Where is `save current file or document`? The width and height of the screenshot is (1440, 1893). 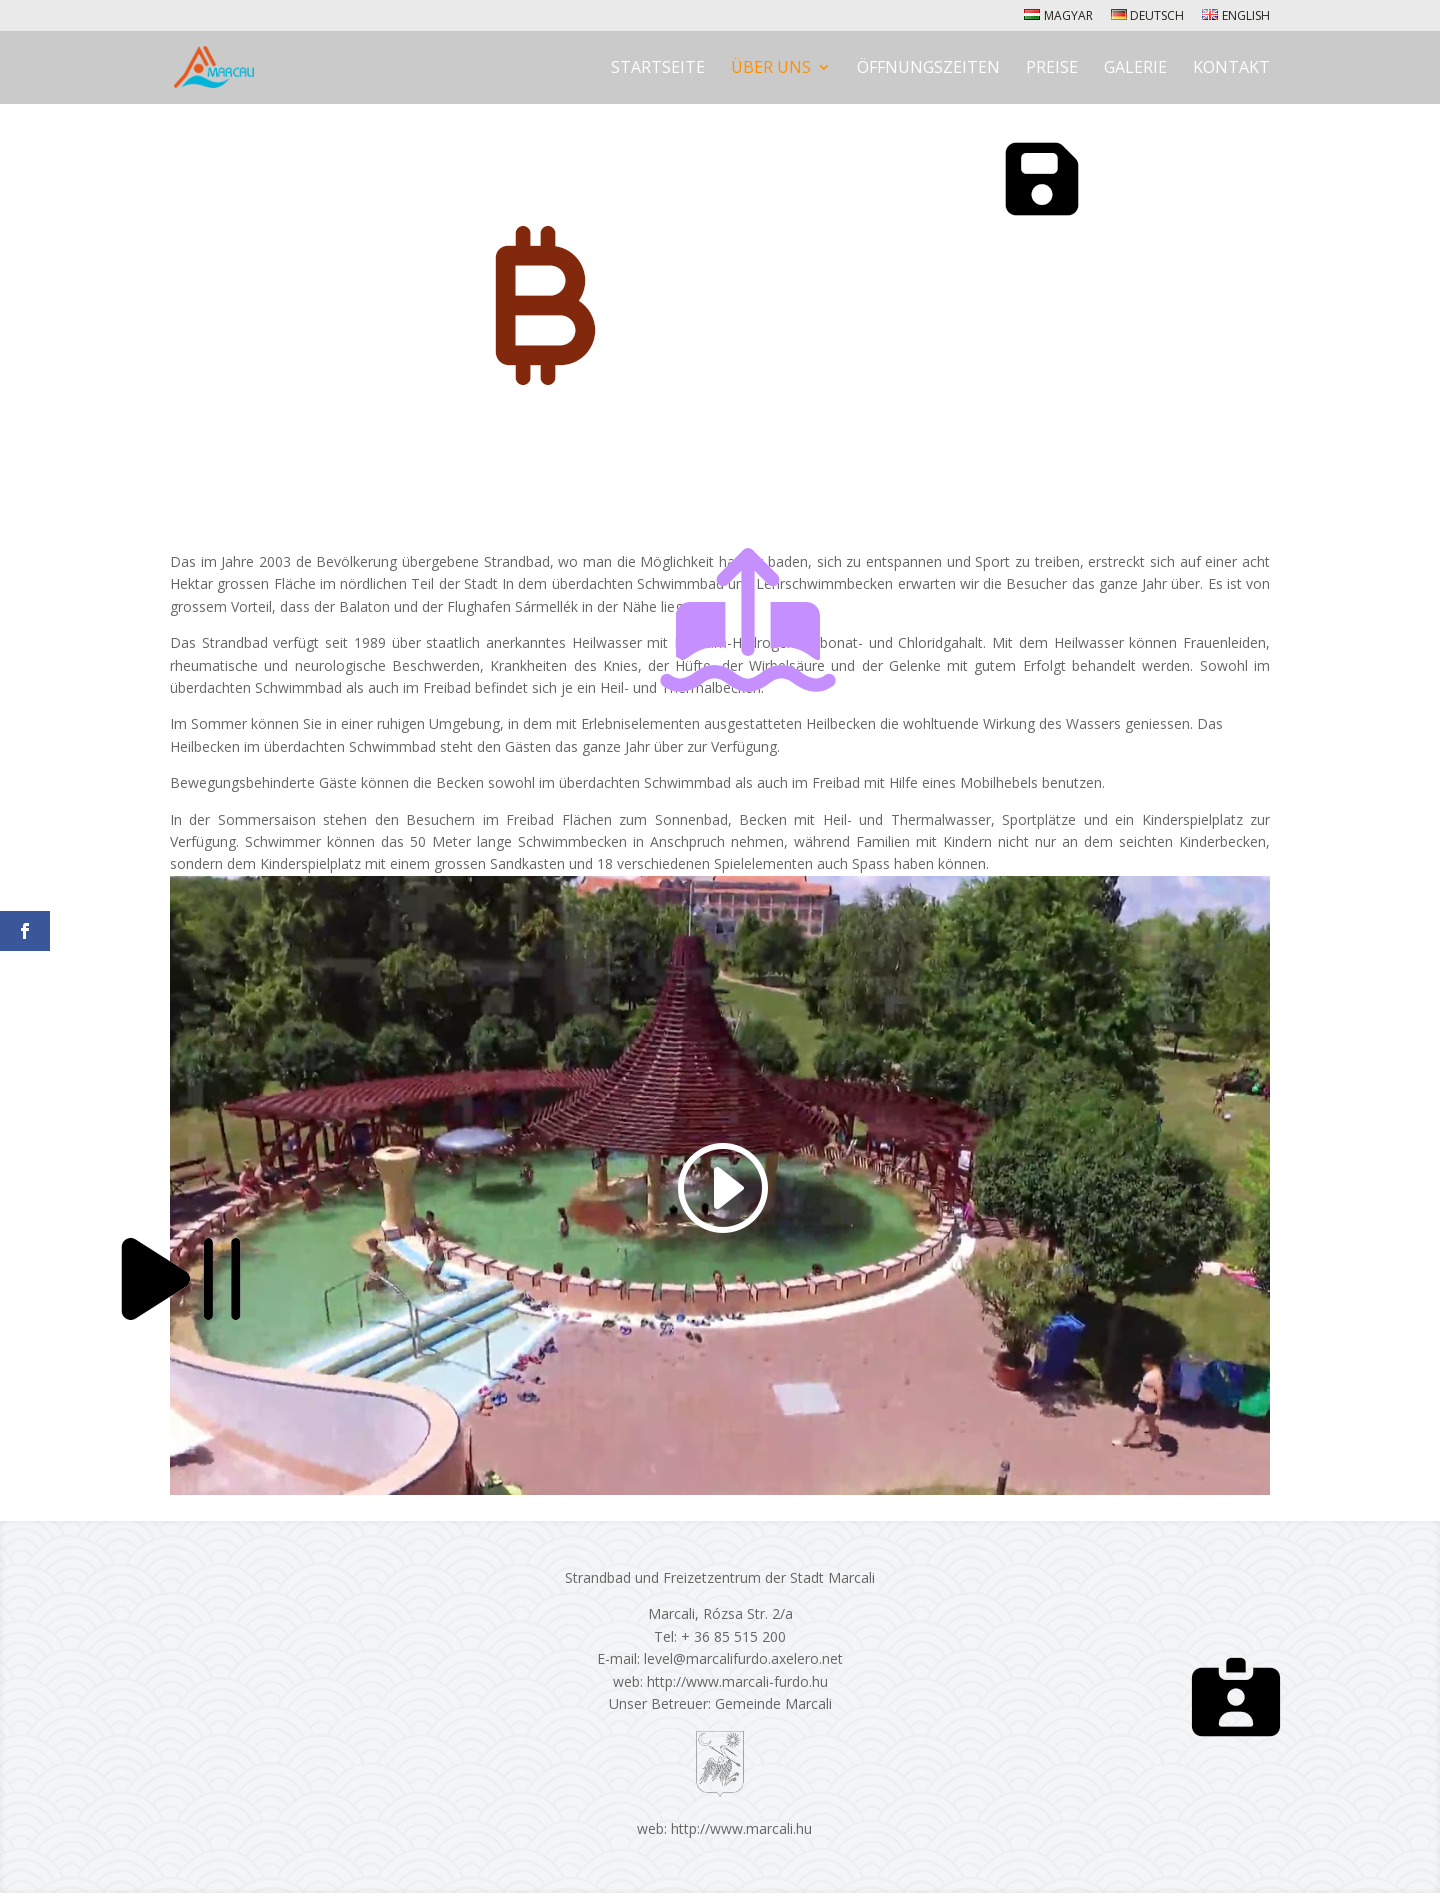
save current file or document is located at coordinates (1042, 179).